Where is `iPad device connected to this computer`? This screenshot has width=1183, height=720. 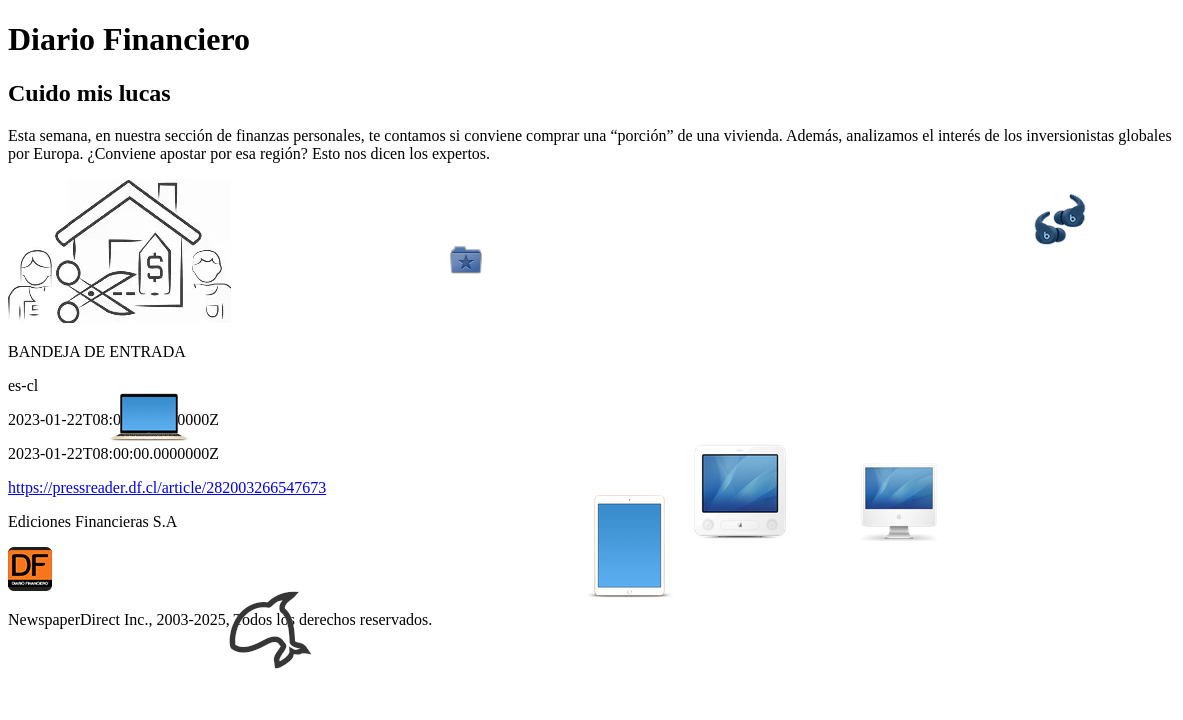 iPad device connected to this computer is located at coordinates (629, 546).